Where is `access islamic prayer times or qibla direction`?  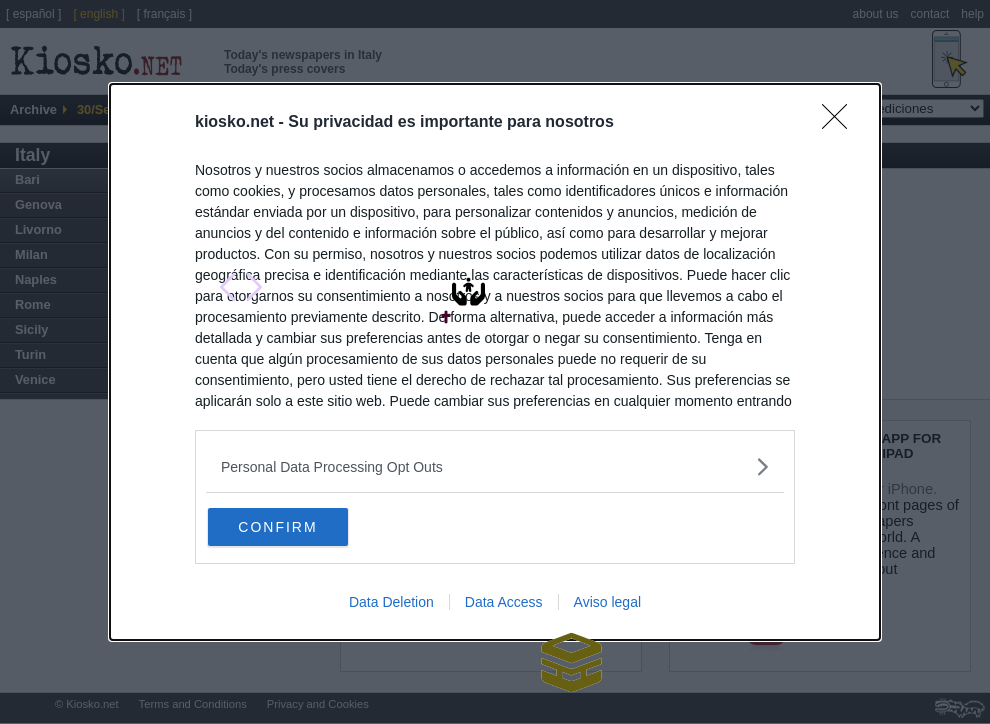 access islamic prayer times or qibla direction is located at coordinates (571, 662).